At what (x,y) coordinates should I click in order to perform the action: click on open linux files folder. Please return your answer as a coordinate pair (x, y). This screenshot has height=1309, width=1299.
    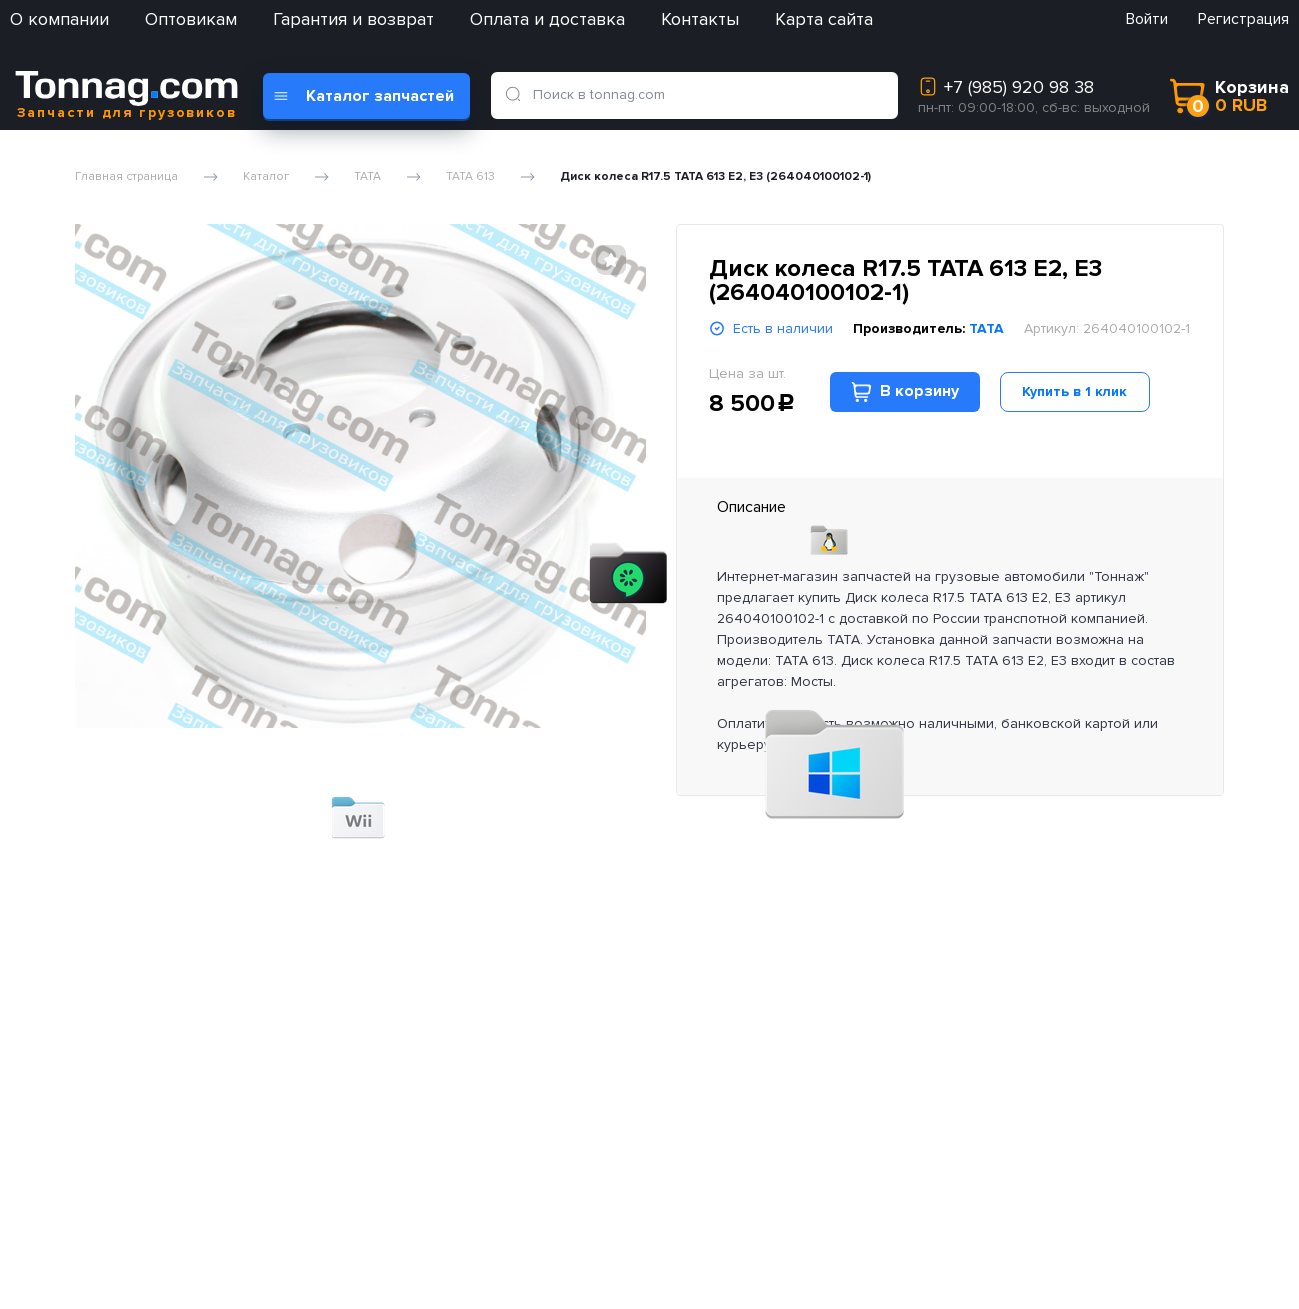
    Looking at the image, I should click on (829, 541).